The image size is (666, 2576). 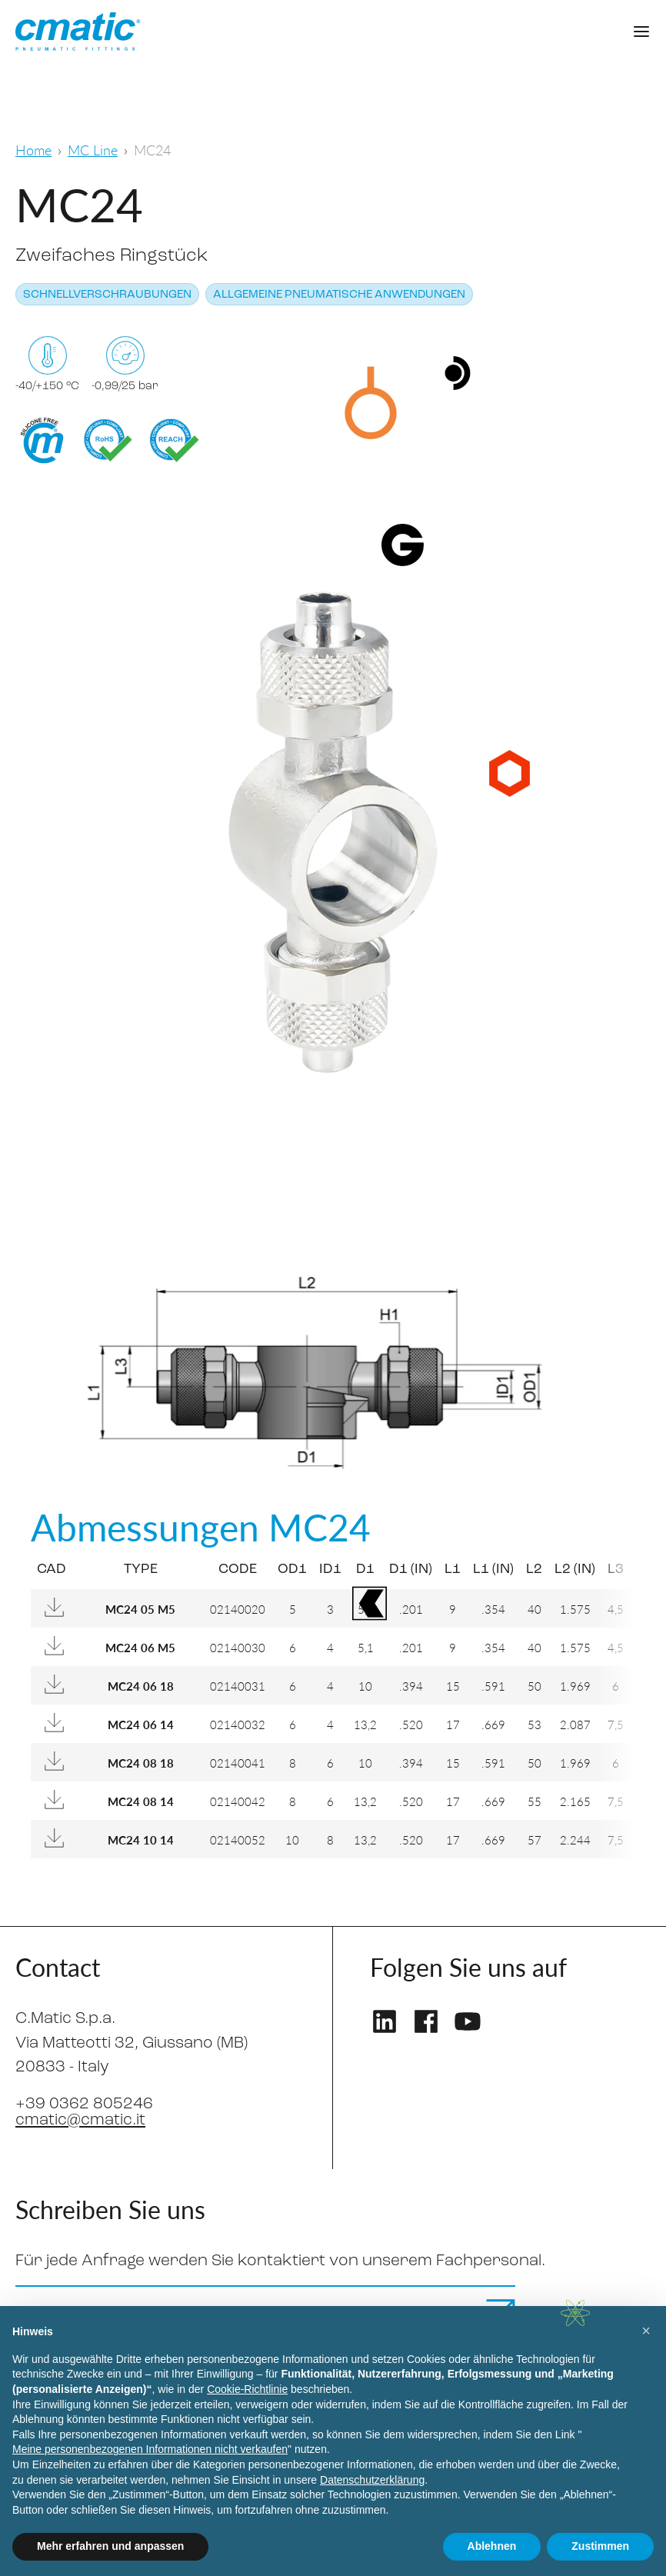 I want to click on Steam Deck brand logo, so click(x=458, y=373).